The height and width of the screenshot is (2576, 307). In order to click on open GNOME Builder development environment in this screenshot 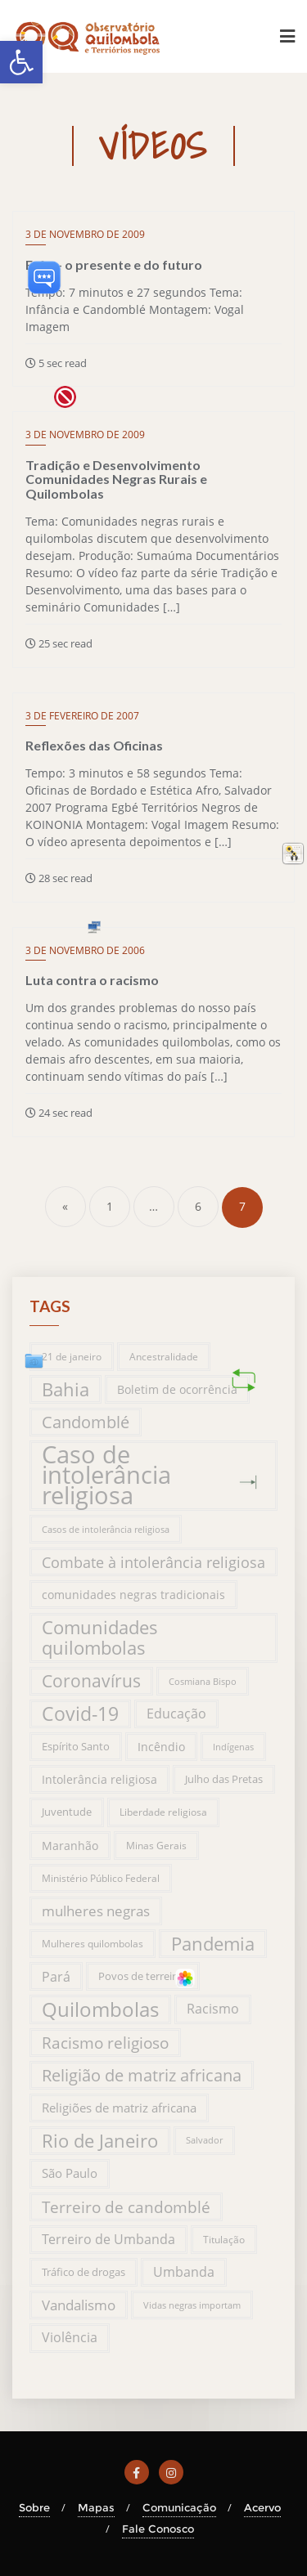, I will do `click(293, 853)`.